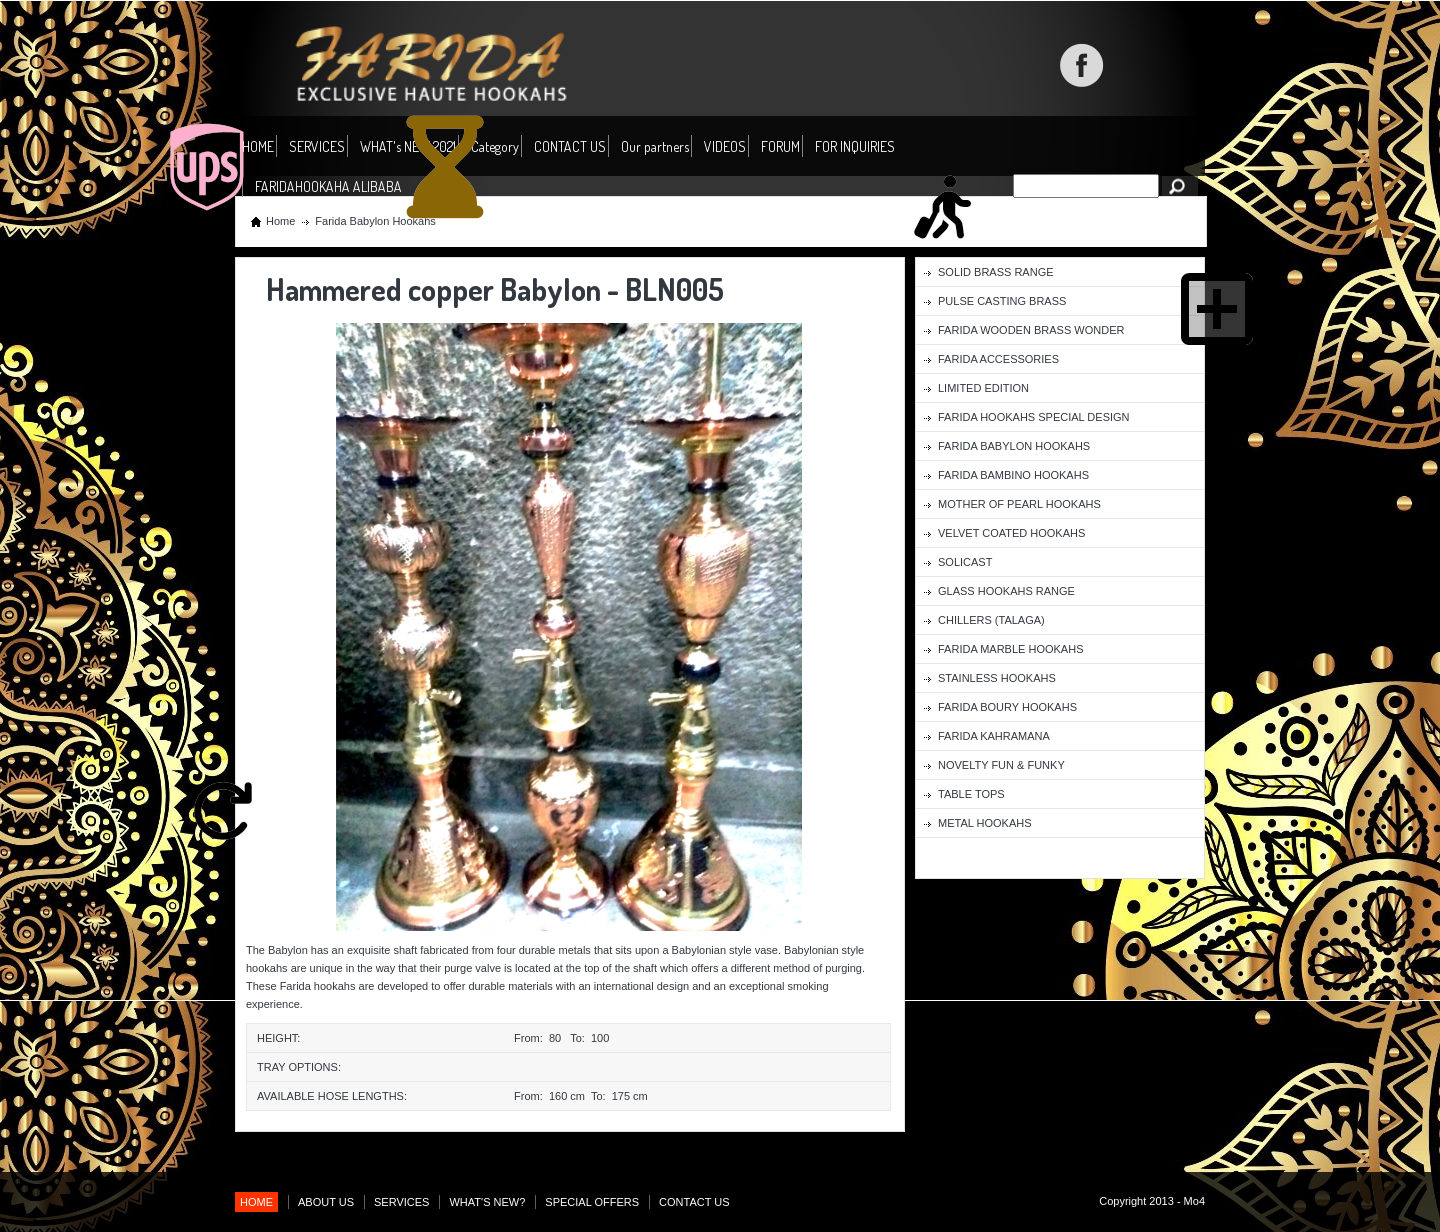  Describe the element at coordinates (223, 811) in the screenshot. I see `redo the last undone action` at that location.